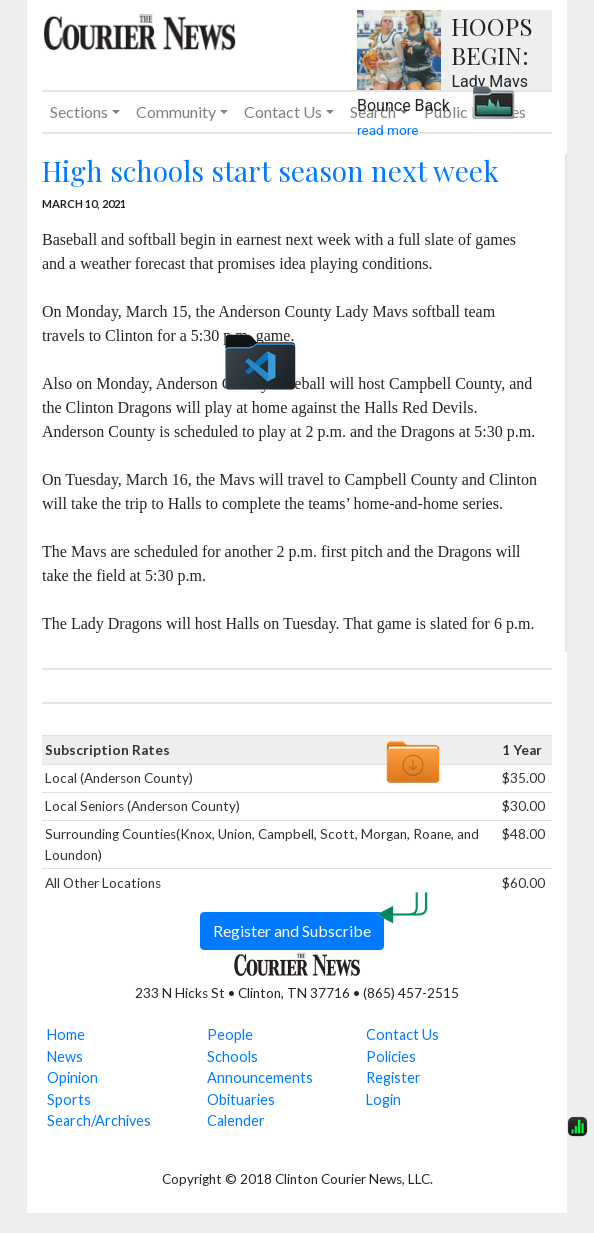 The height and width of the screenshot is (1233, 594). What do you see at coordinates (401, 907) in the screenshot?
I see `reply all to an email message` at bounding box center [401, 907].